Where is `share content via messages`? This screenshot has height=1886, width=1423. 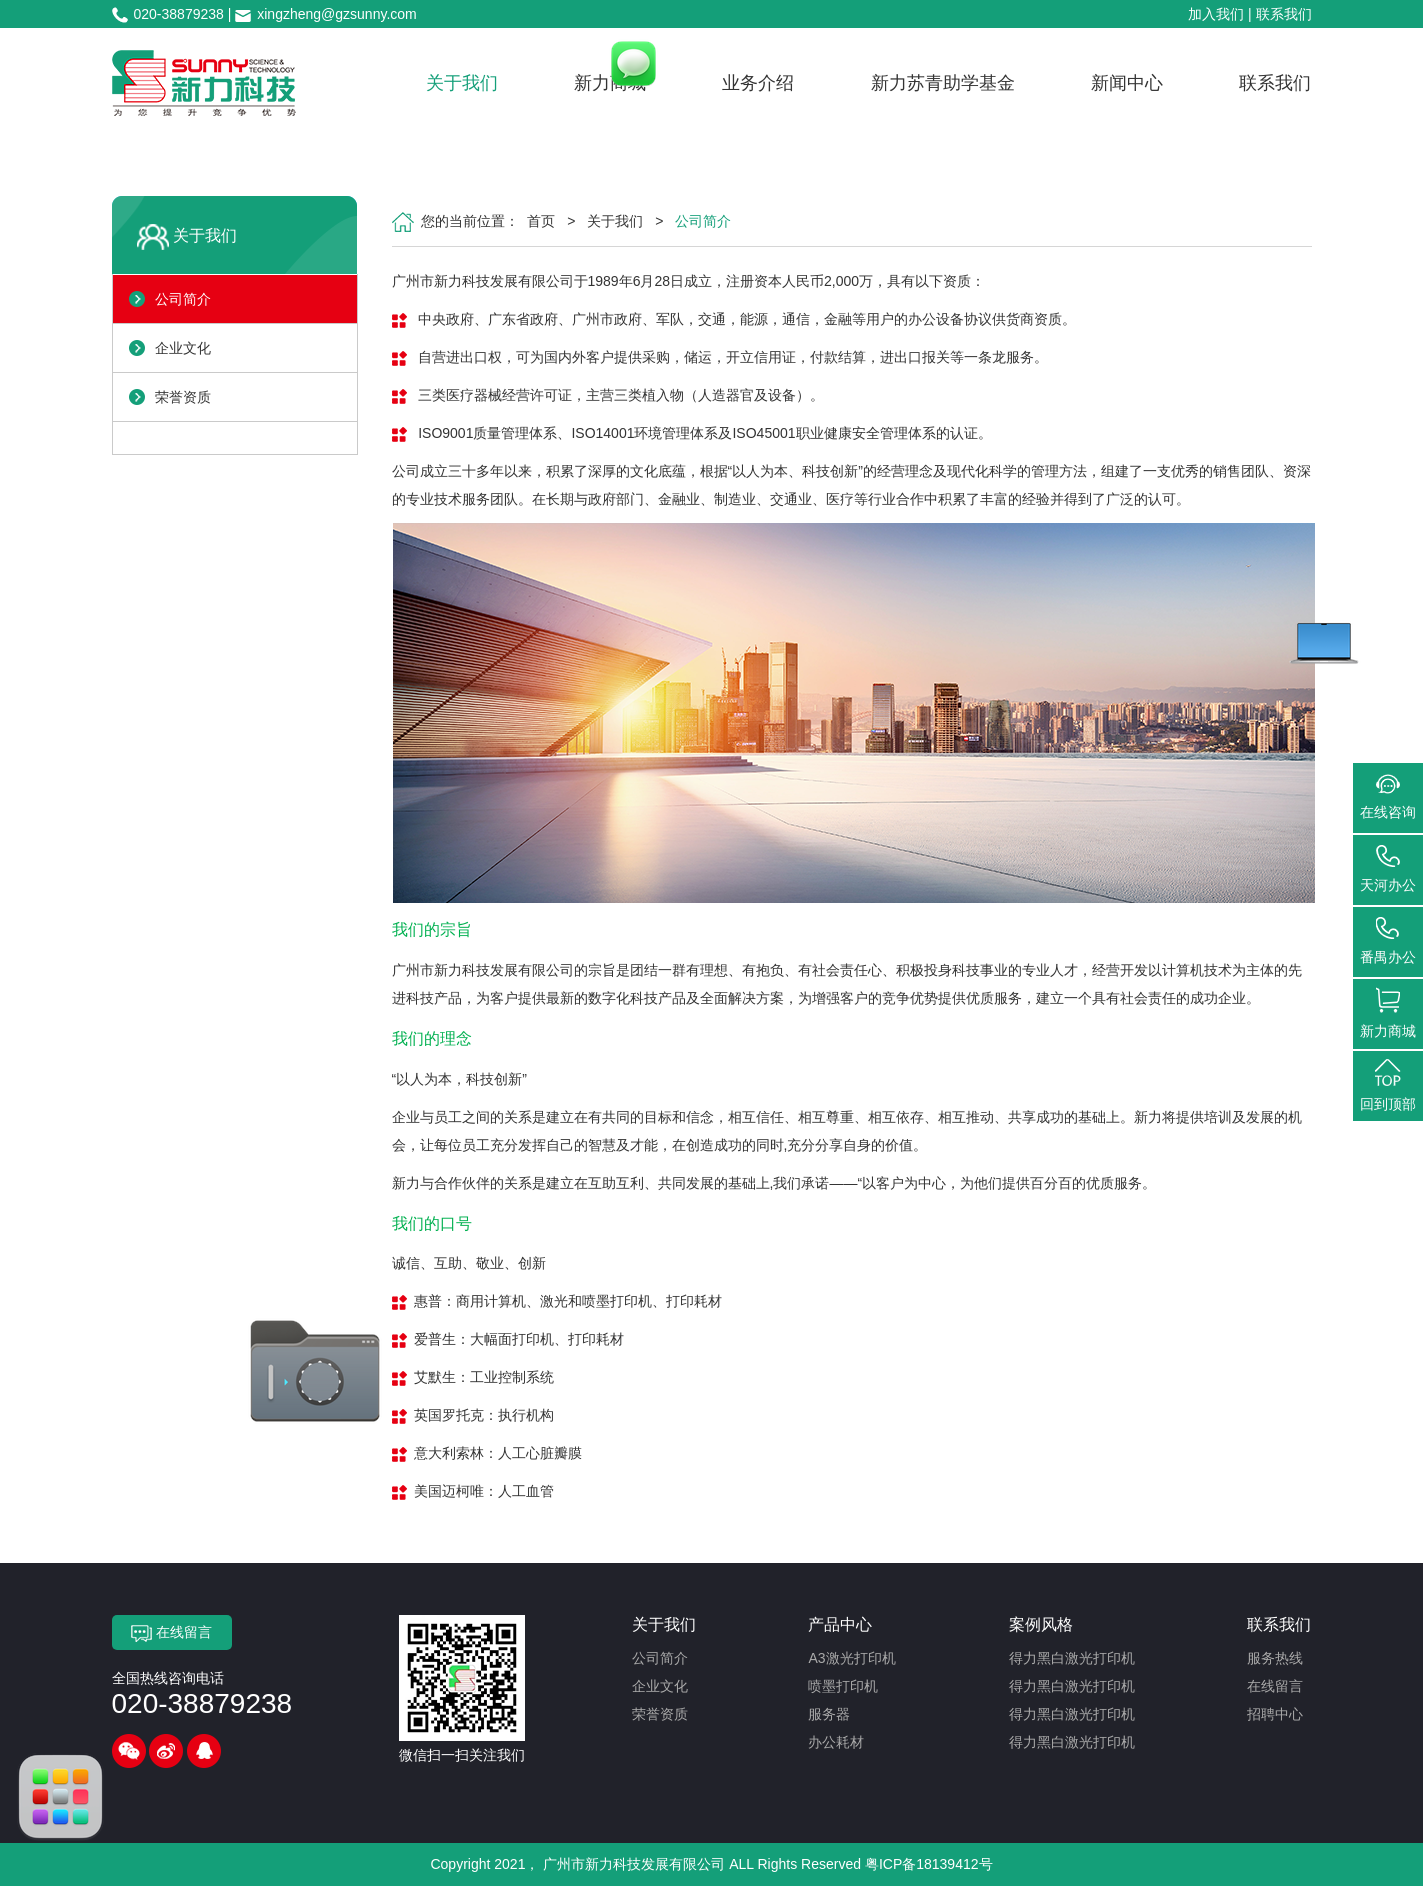 share content via messages is located at coordinates (633, 63).